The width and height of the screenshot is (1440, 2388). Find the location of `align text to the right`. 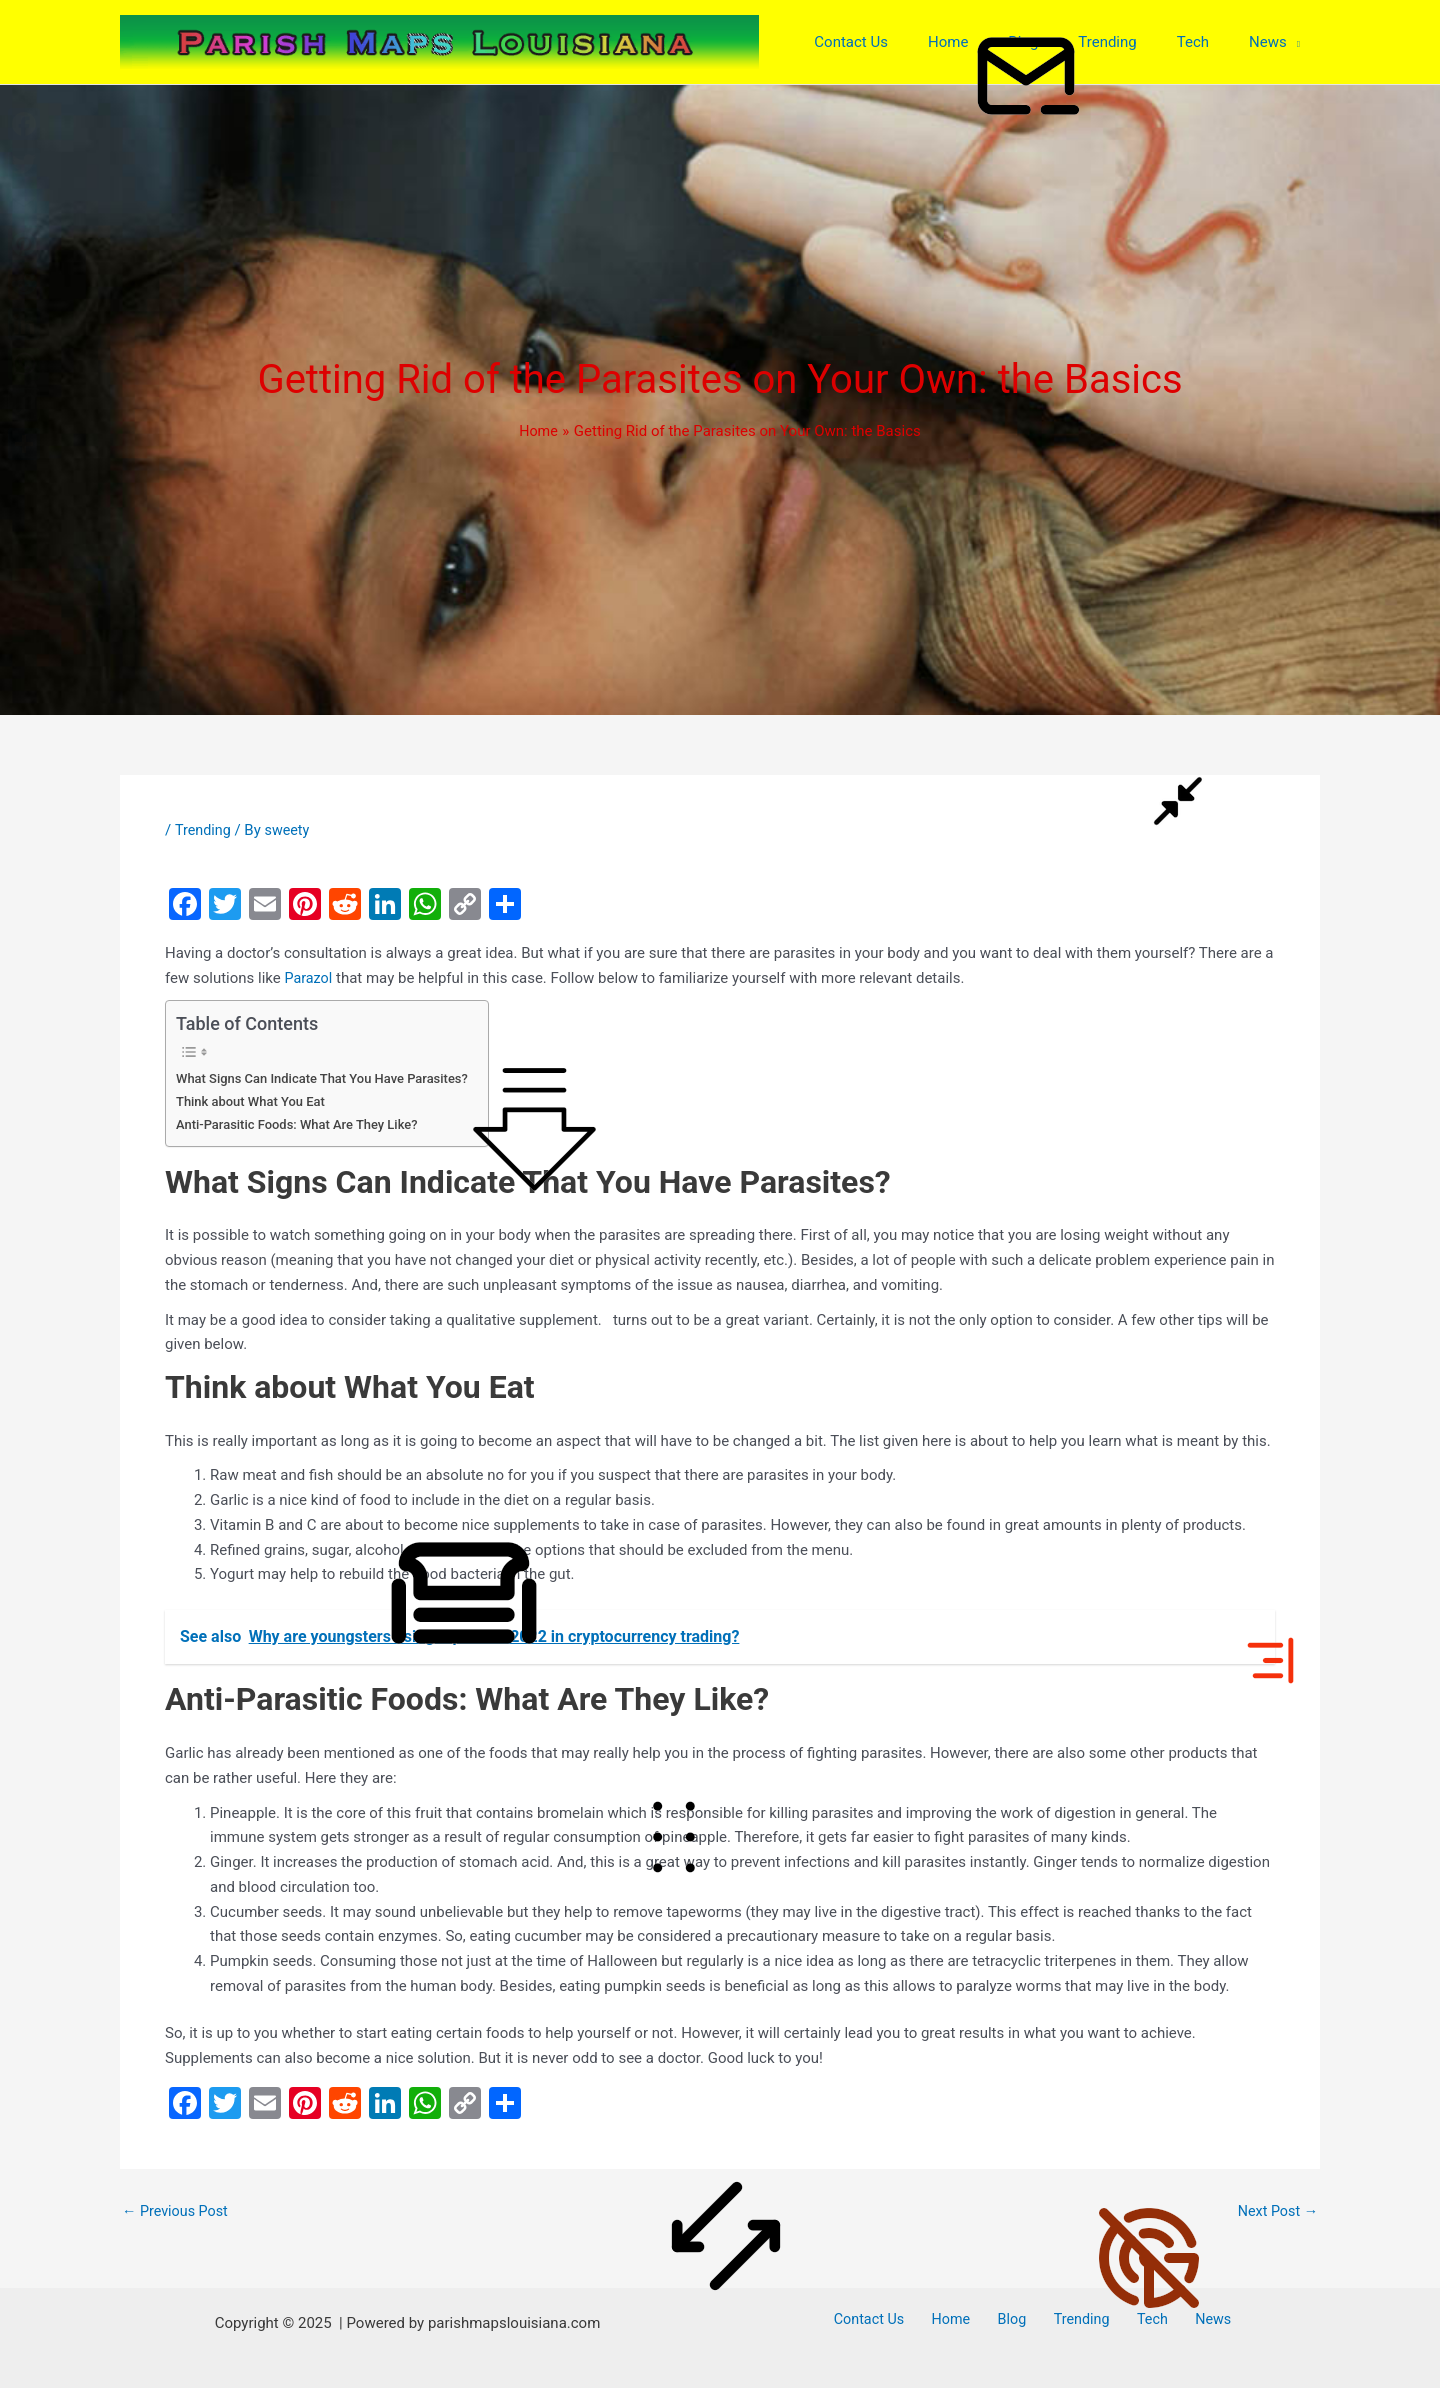

align text to the right is located at coordinates (1270, 1660).